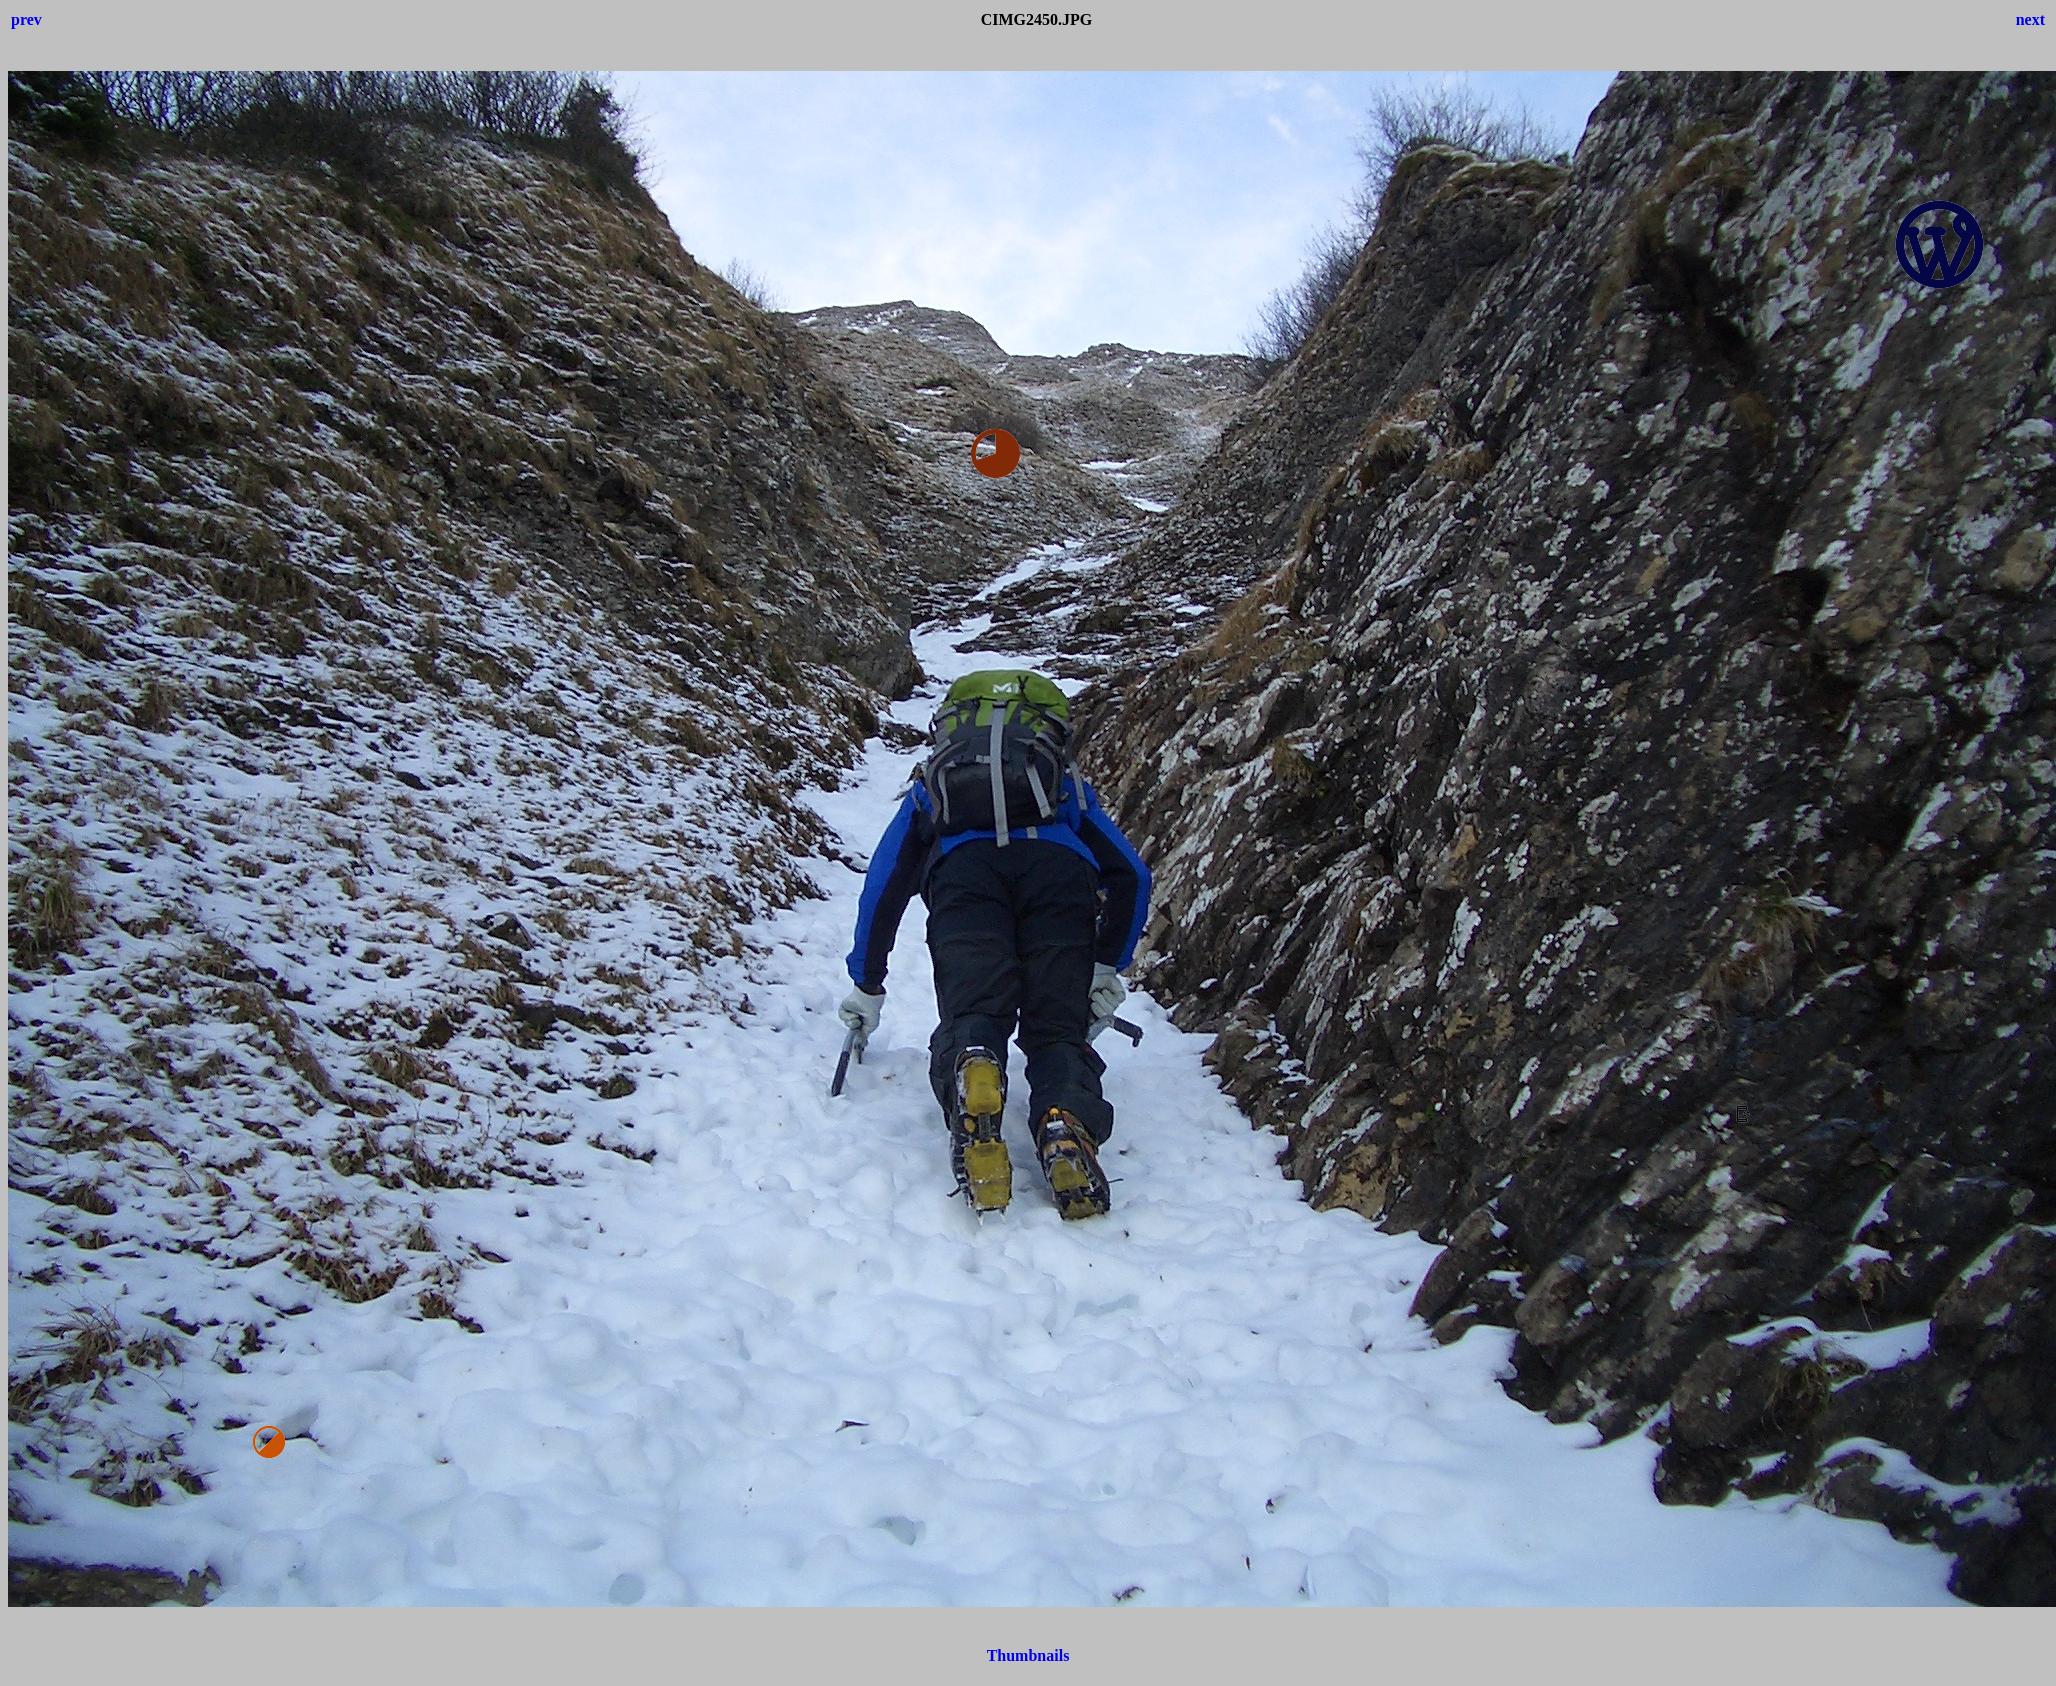 Image resolution: width=2056 pixels, height=1686 pixels. What do you see at coordinates (995, 453) in the screenshot?
I see `indicates 70% progress or completion` at bounding box center [995, 453].